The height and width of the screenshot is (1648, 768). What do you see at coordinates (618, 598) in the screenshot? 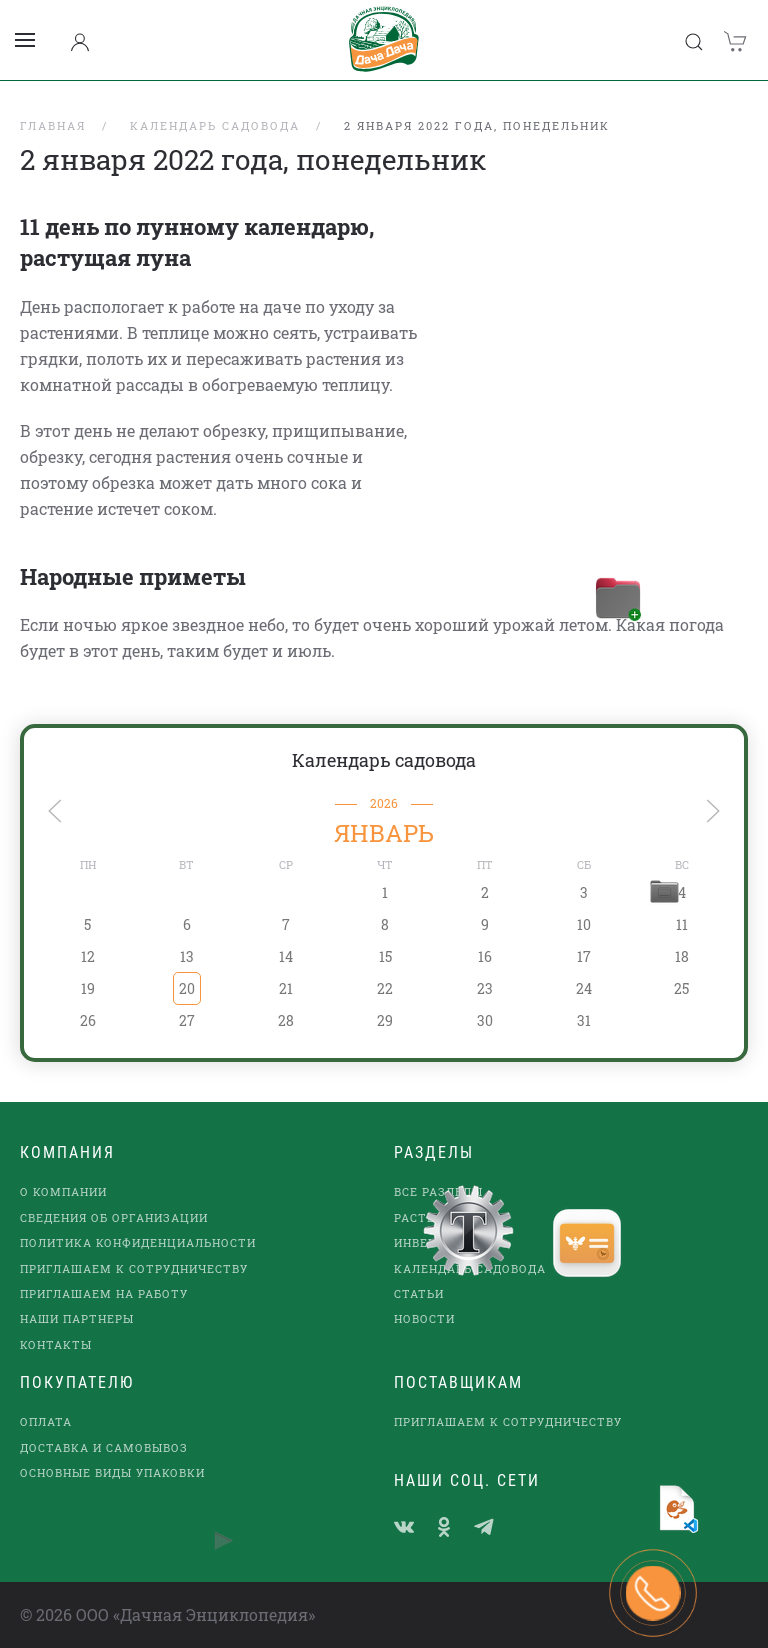
I see `create a new folder` at bounding box center [618, 598].